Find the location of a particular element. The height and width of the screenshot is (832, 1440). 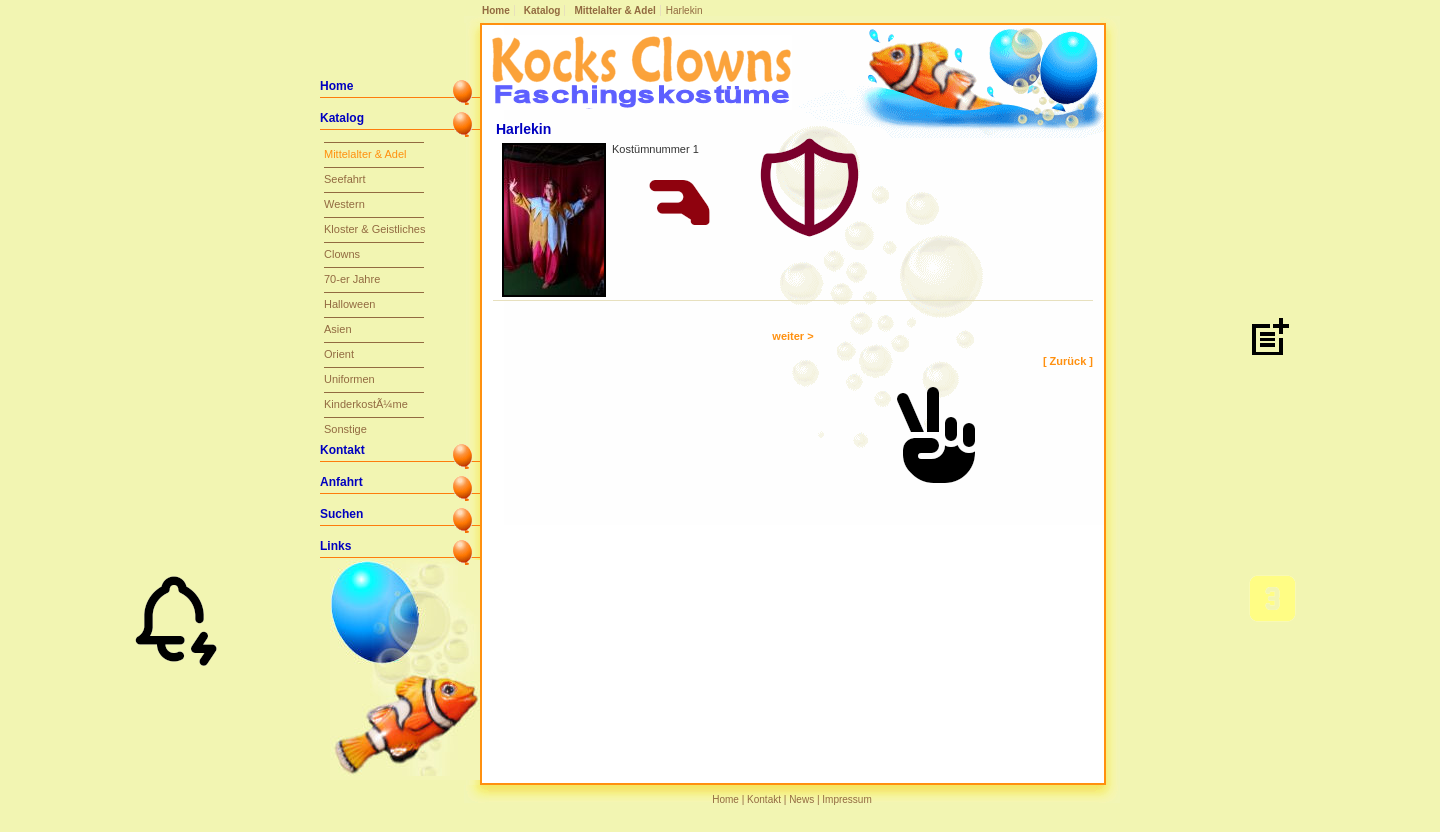

notification triggered by an automated action or event is located at coordinates (174, 619).